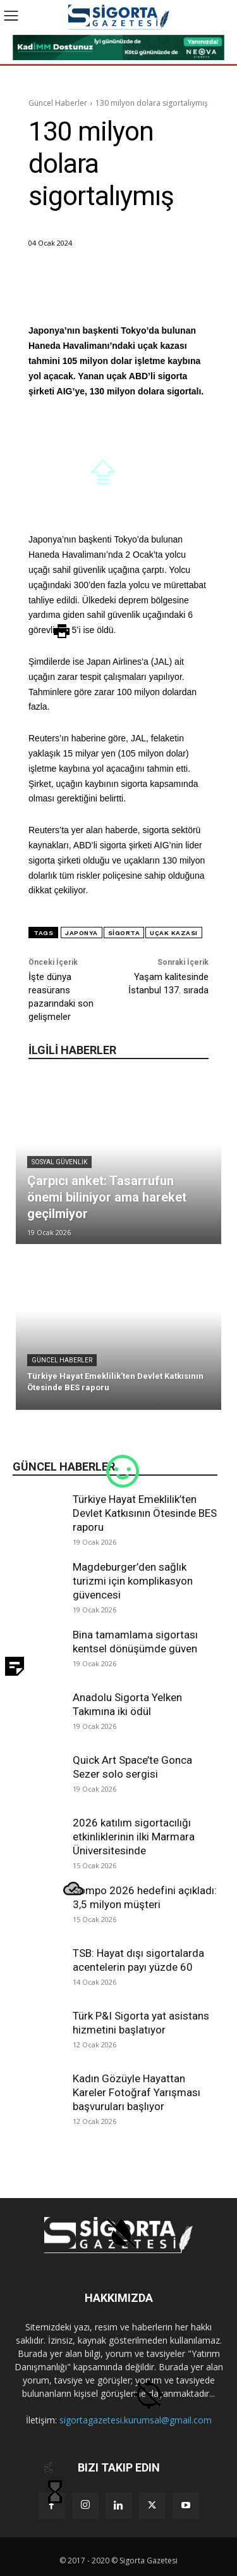 The height and width of the screenshot is (2576, 237). What do you see at coordinates (123, 1471) in the screenshot?
I see `add emoji or reaction to content` at bounding box center [123, 1471].